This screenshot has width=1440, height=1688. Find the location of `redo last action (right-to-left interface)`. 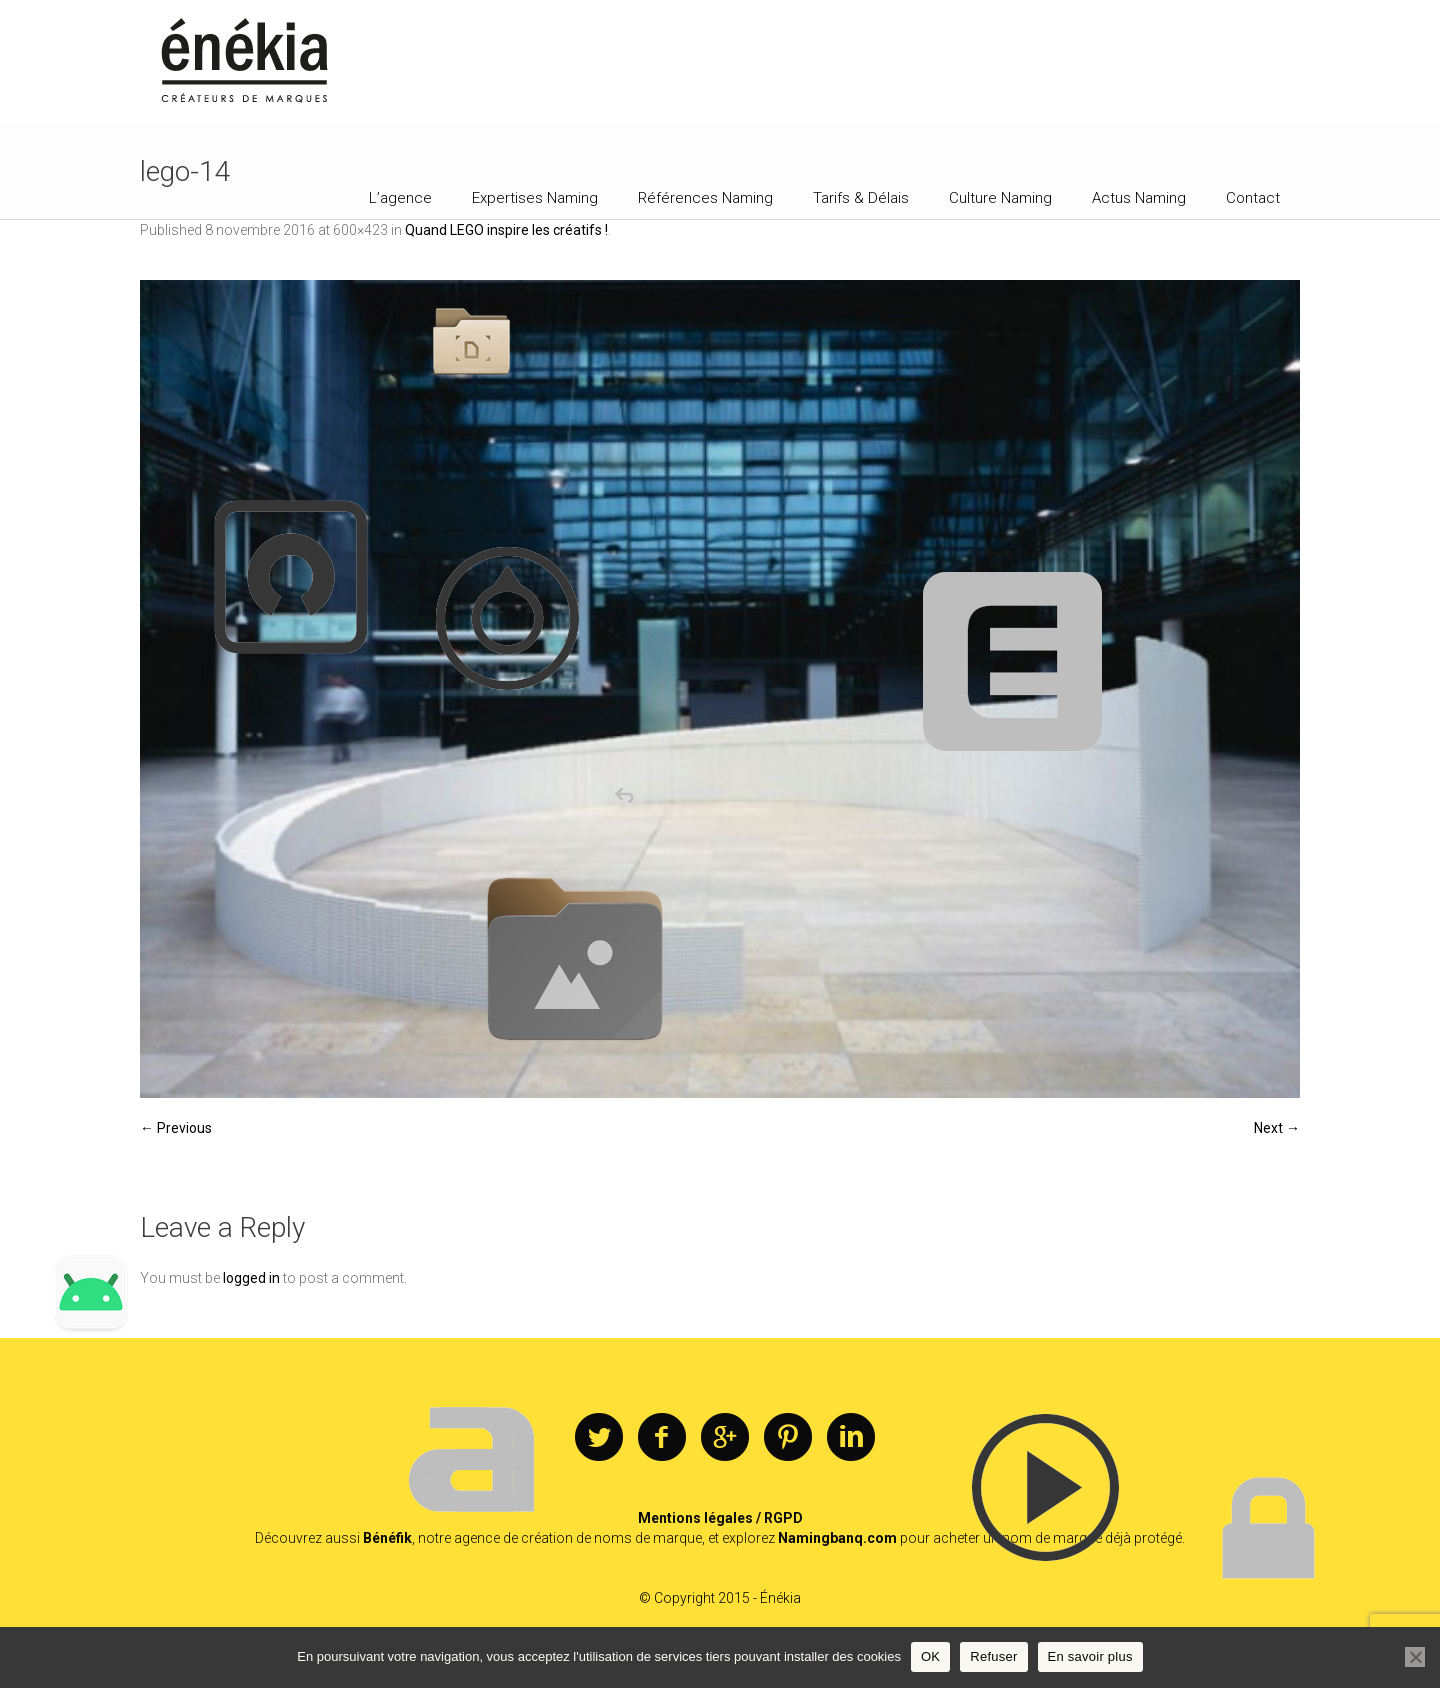

redo last action (right-to-left interface) is located at coordinates (624, 795).